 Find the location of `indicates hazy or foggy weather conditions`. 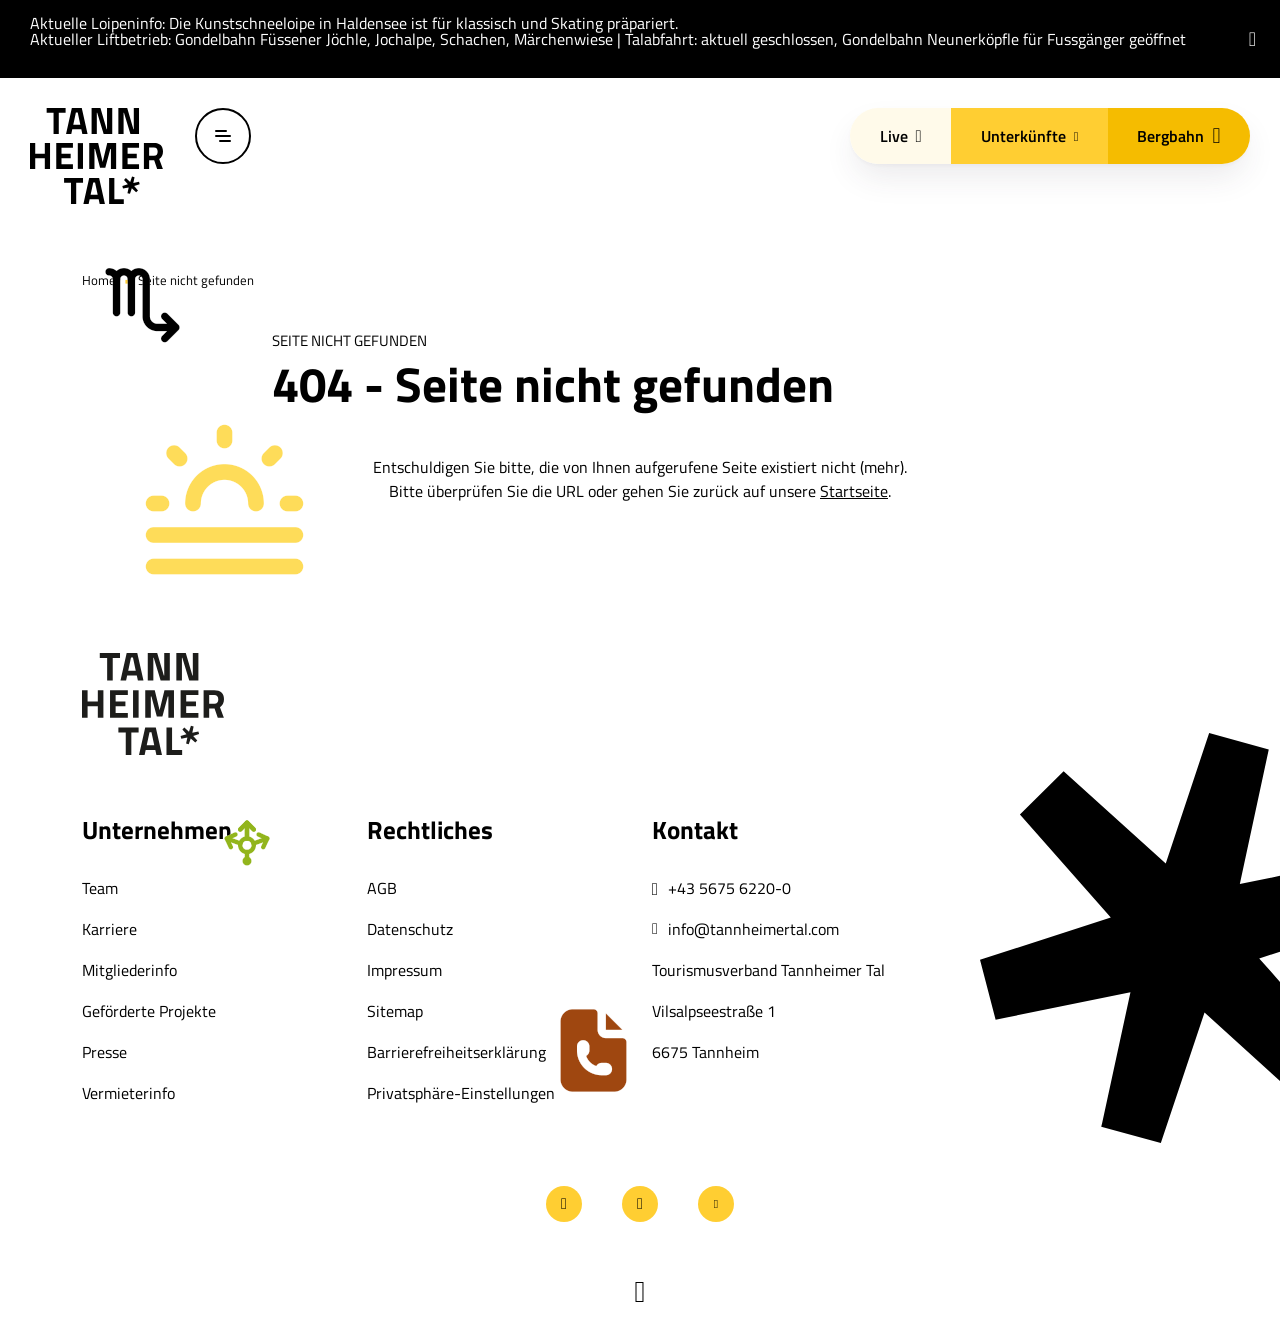

indicates hazy or foggy weather conditions is located at coordinates (224, 503).